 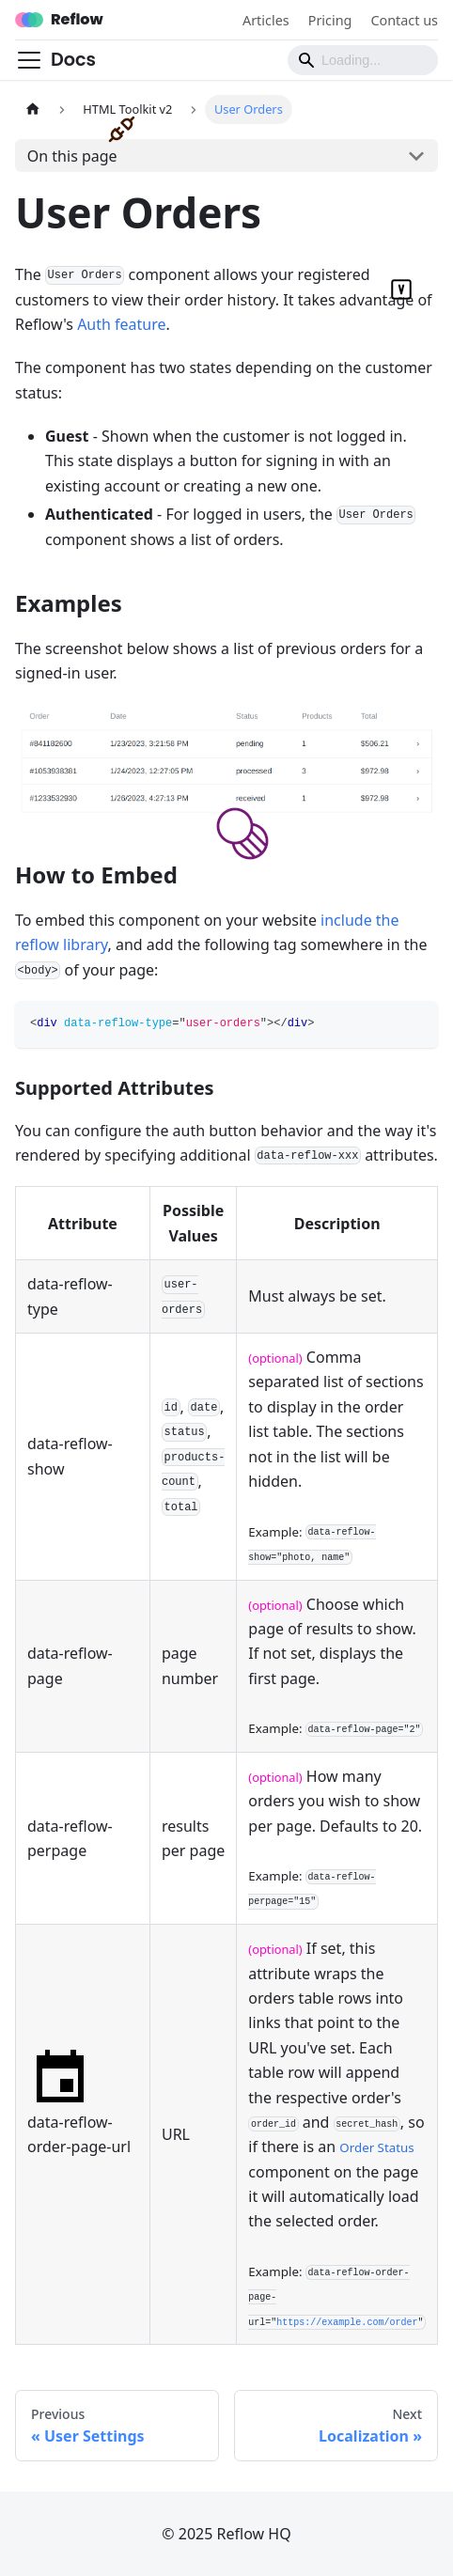 What do you see at coordinates (60, 2076) in the screenshot?
I see `view calendar or scheduled events` at bounding box center [60, 2076].